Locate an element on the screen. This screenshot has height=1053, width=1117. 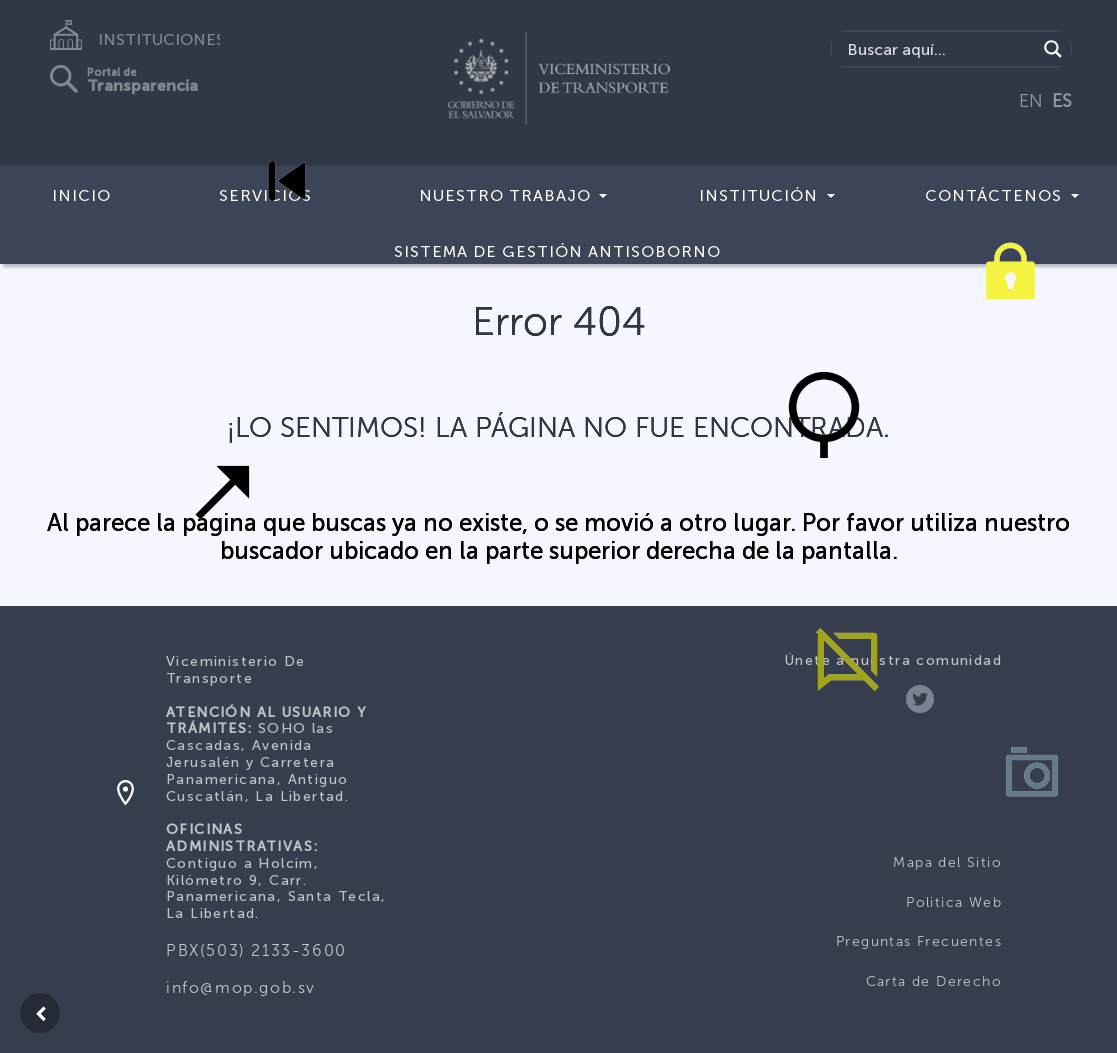
skip to previous track is located at coordinates (289, 181).